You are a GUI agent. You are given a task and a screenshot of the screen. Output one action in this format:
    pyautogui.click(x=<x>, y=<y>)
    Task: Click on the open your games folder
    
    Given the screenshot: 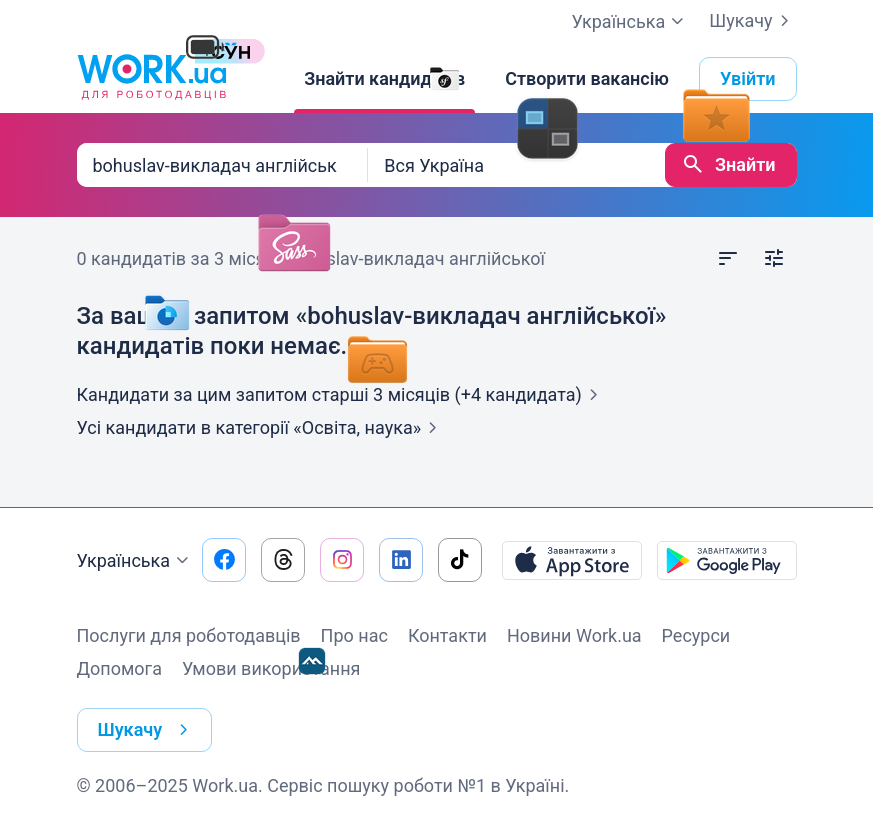 What is the action you would take?
    pyautogui.click(x=377, y=359)
    